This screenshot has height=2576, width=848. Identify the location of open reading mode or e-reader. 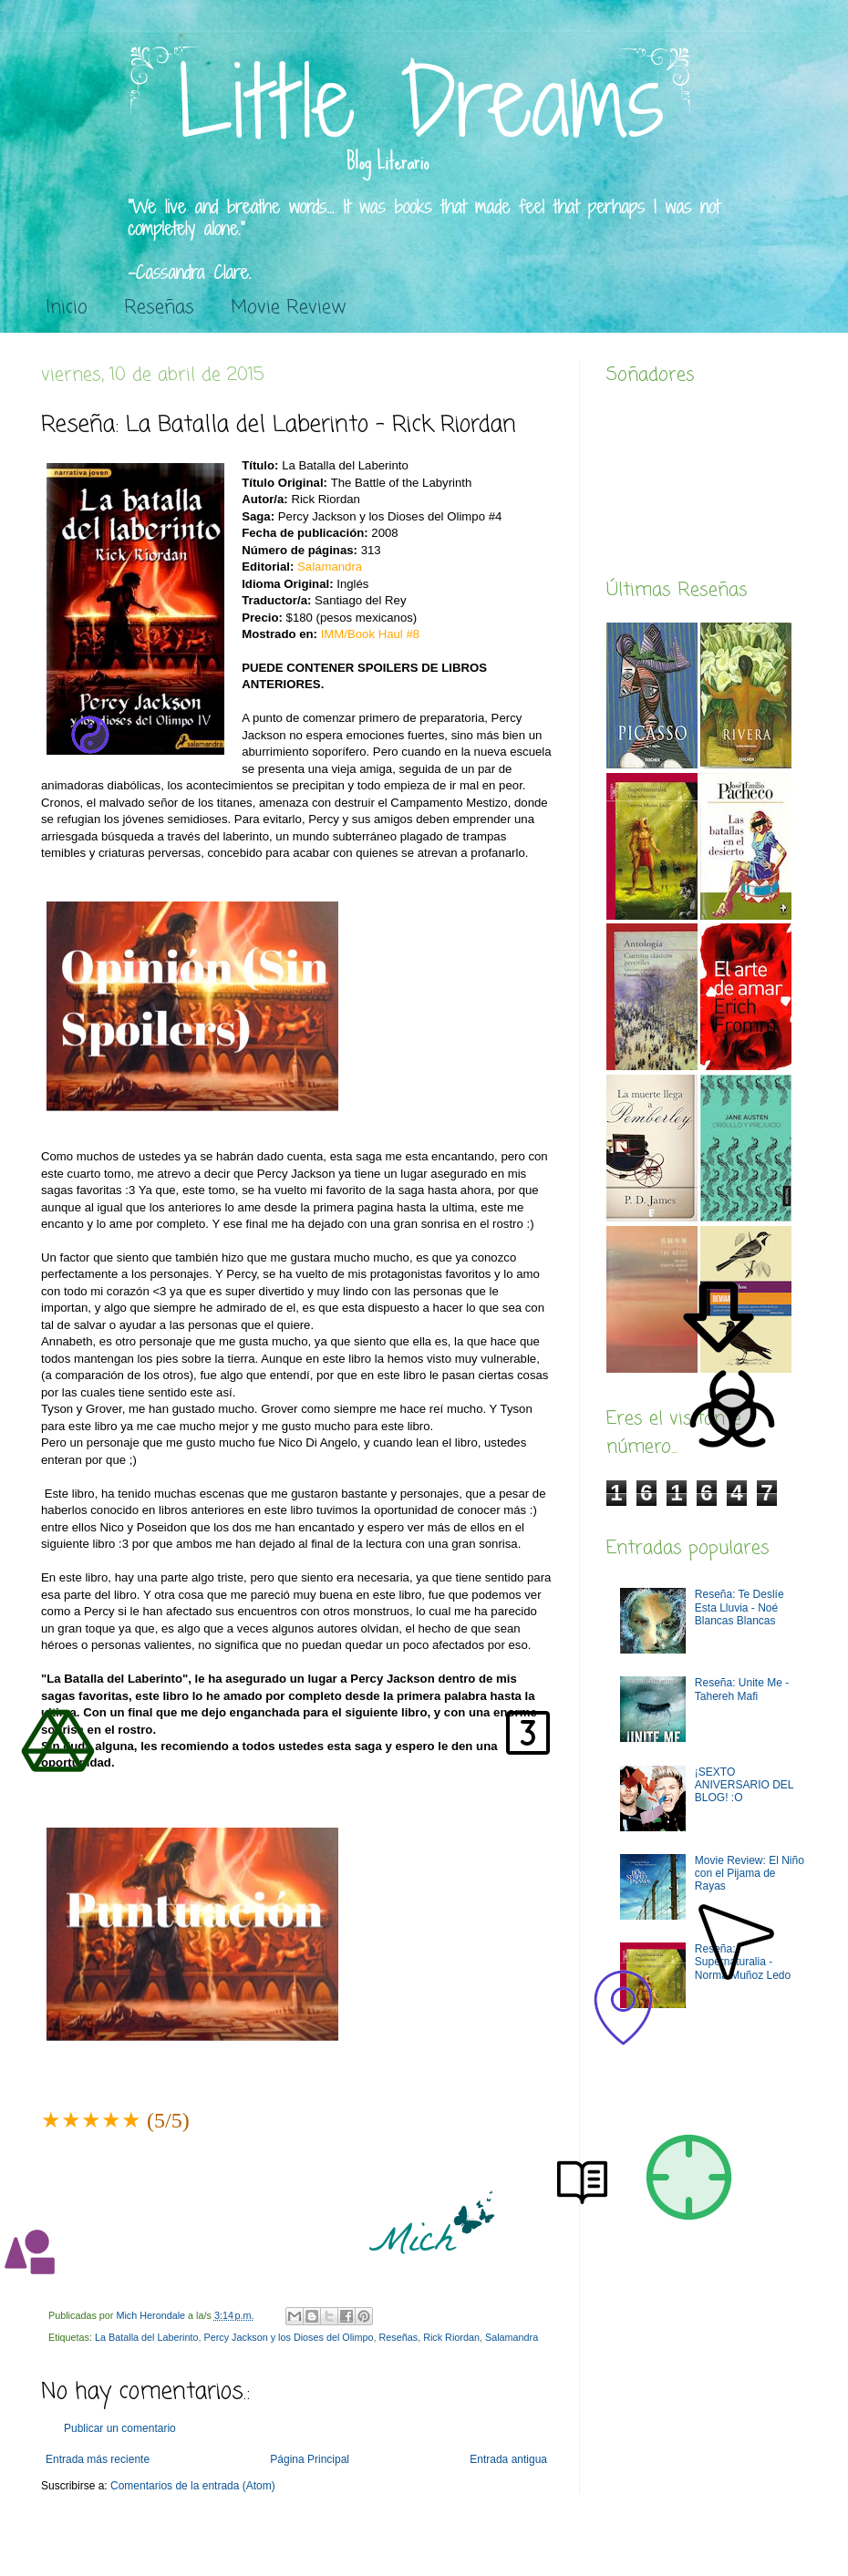
(582, 2179).